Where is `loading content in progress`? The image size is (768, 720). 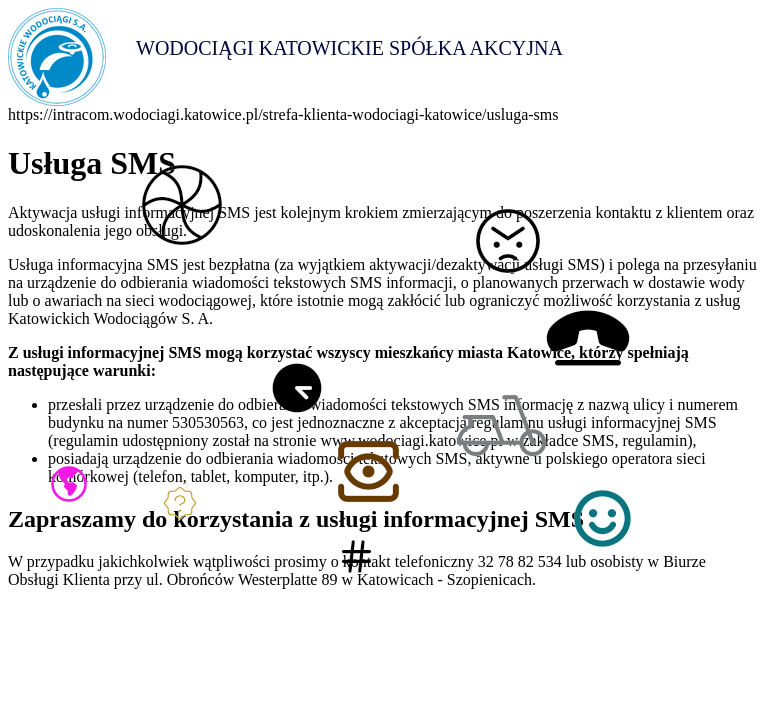 loading content in progress is located at coordinates (182, 205).